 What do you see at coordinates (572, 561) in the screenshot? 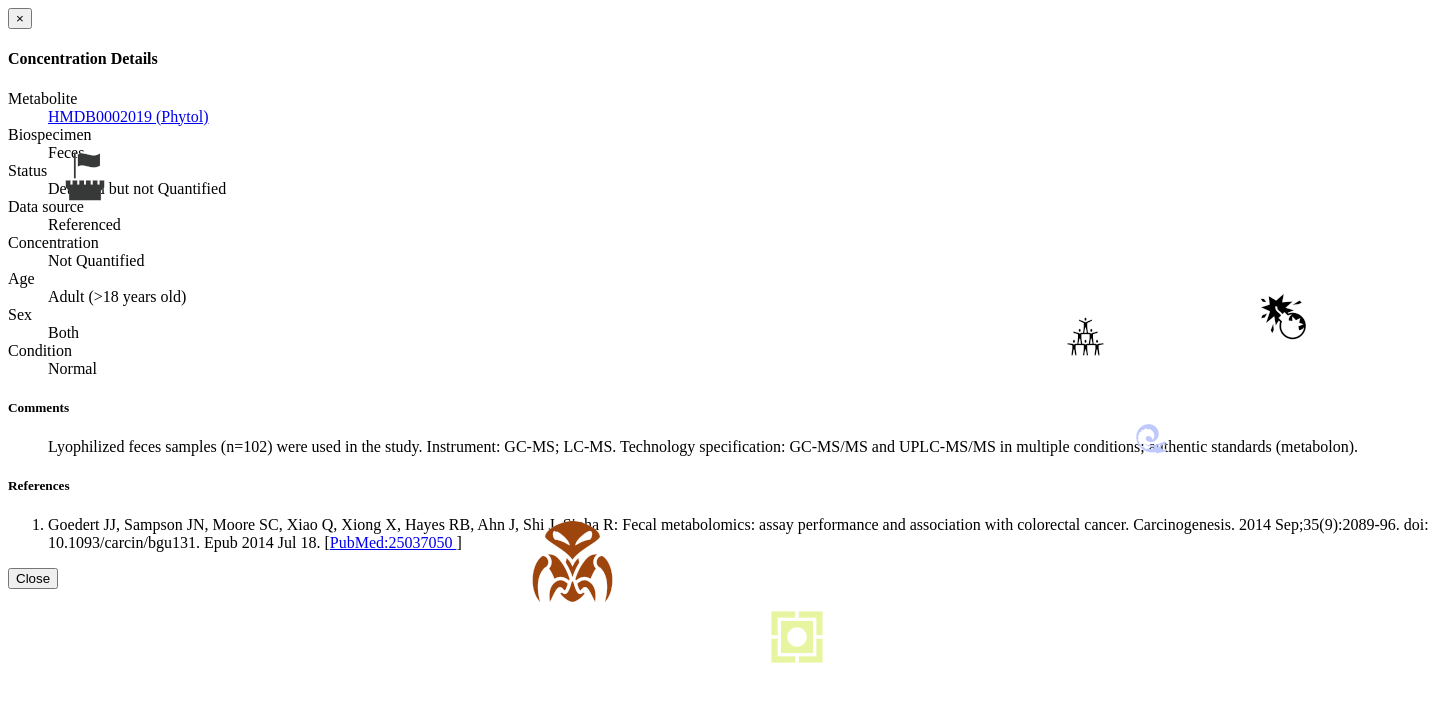
I see `indicates an alien or bug-type enemy` at bounding box center [572, 561].